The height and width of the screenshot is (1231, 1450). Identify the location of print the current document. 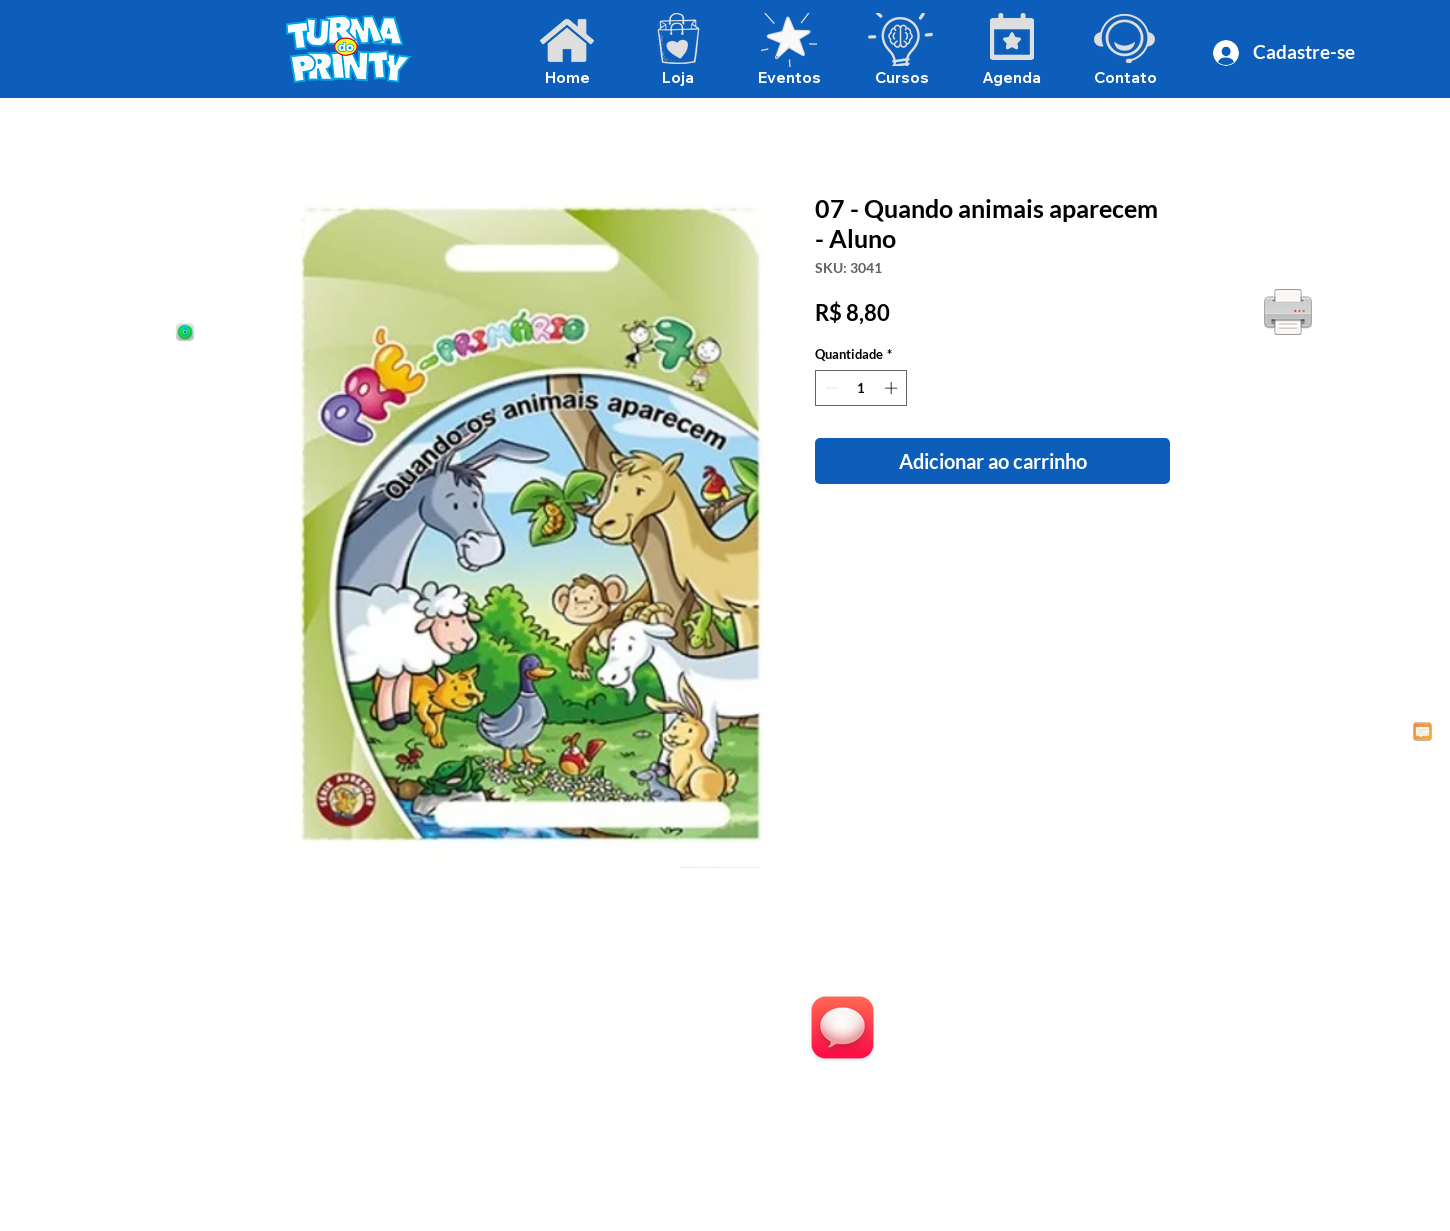
(1288, 312).